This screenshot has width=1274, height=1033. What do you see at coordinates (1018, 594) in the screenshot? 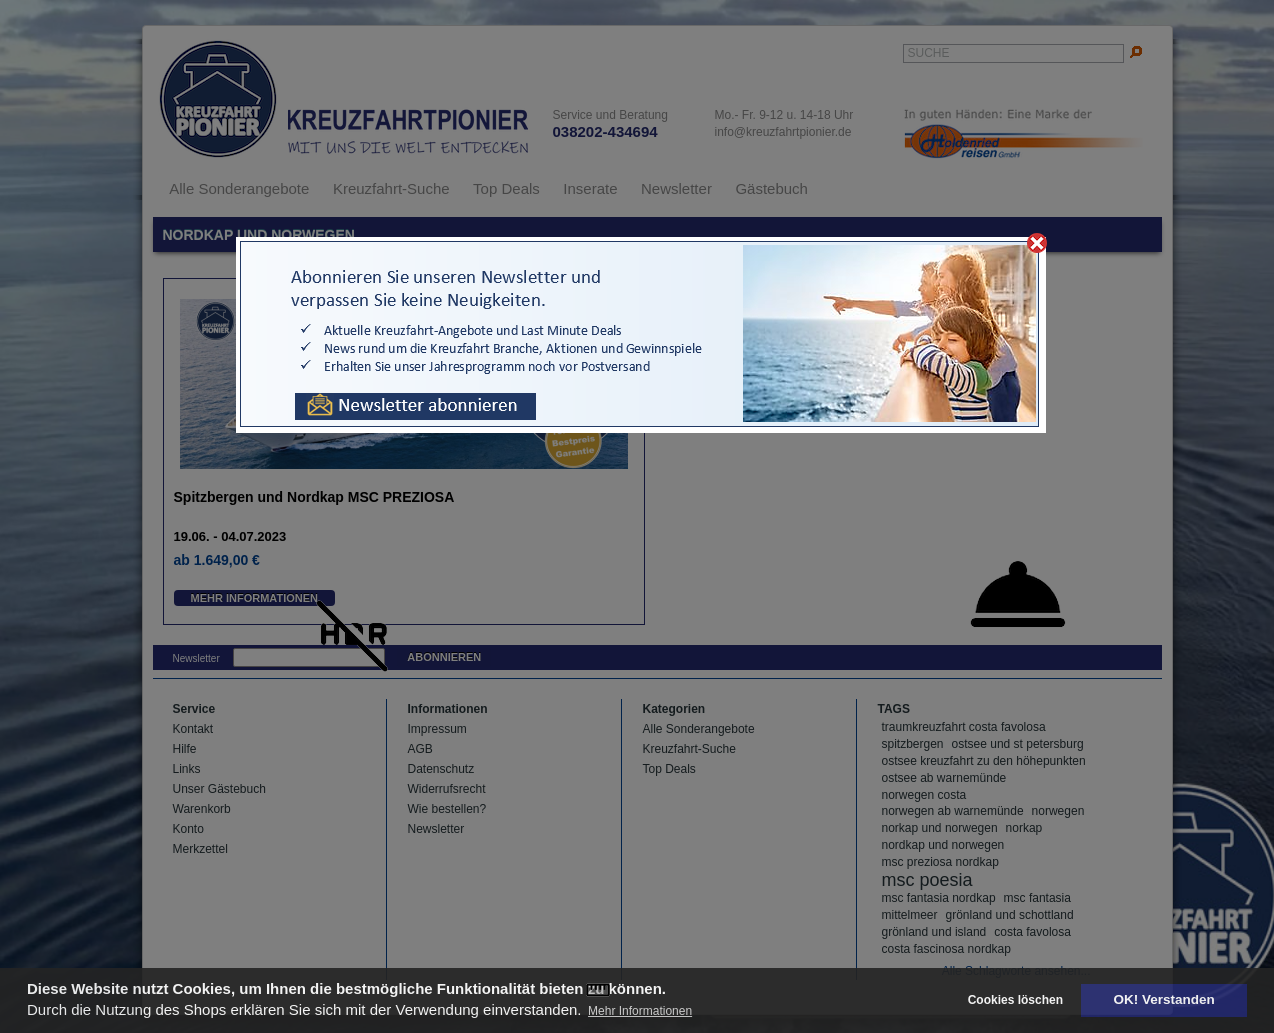
I see `request room service or hotel amenities` at bounding box center [1018, 594].